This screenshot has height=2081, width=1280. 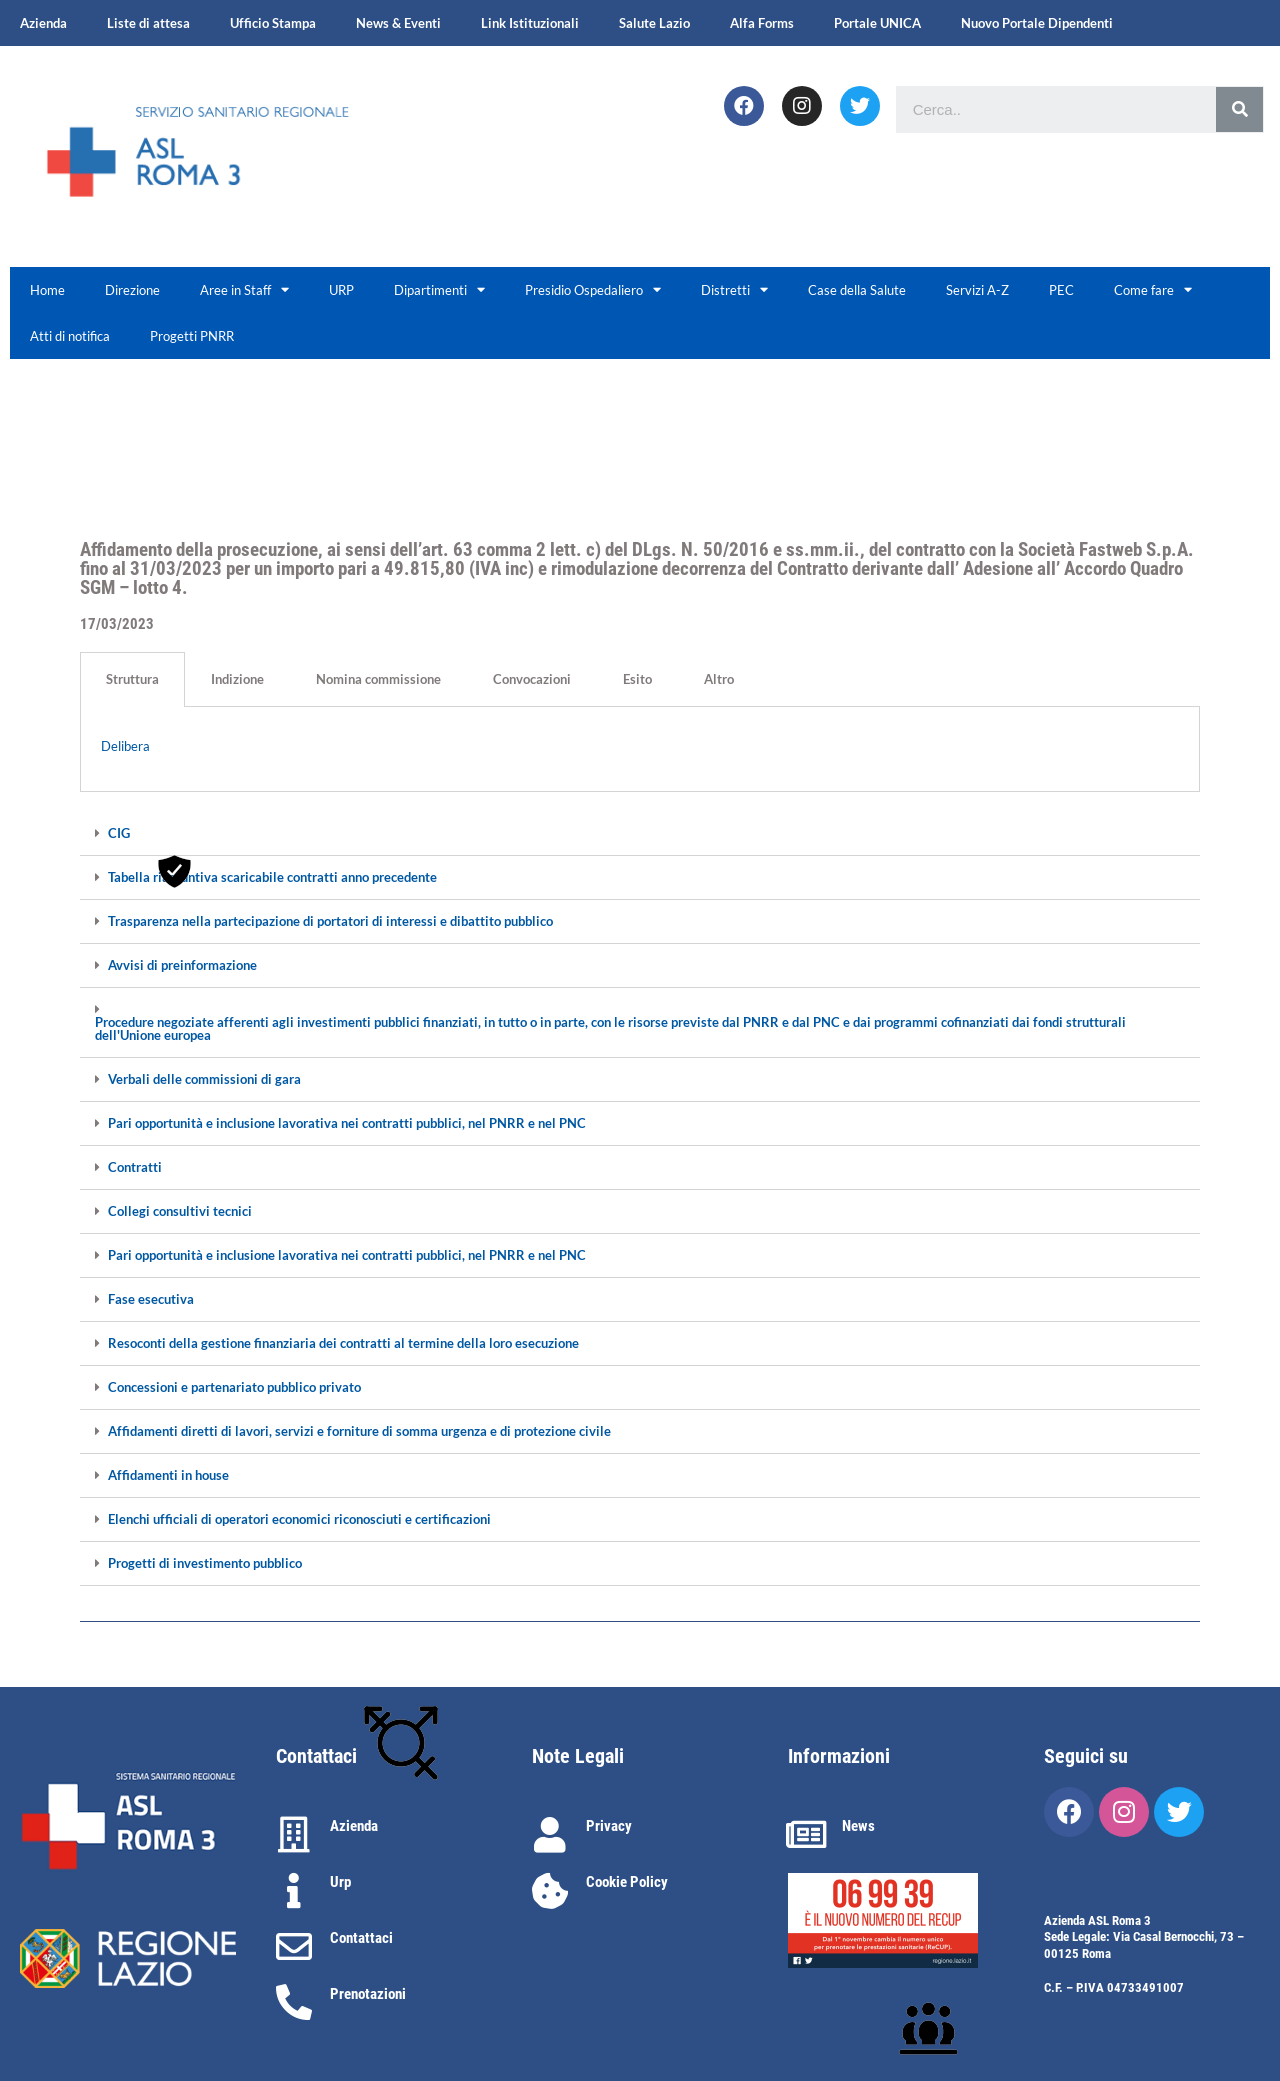 What do you see at coordinates (174, 871) in the screenshot?
I see `indicates security verification complete` at bounding box center [174, 871].